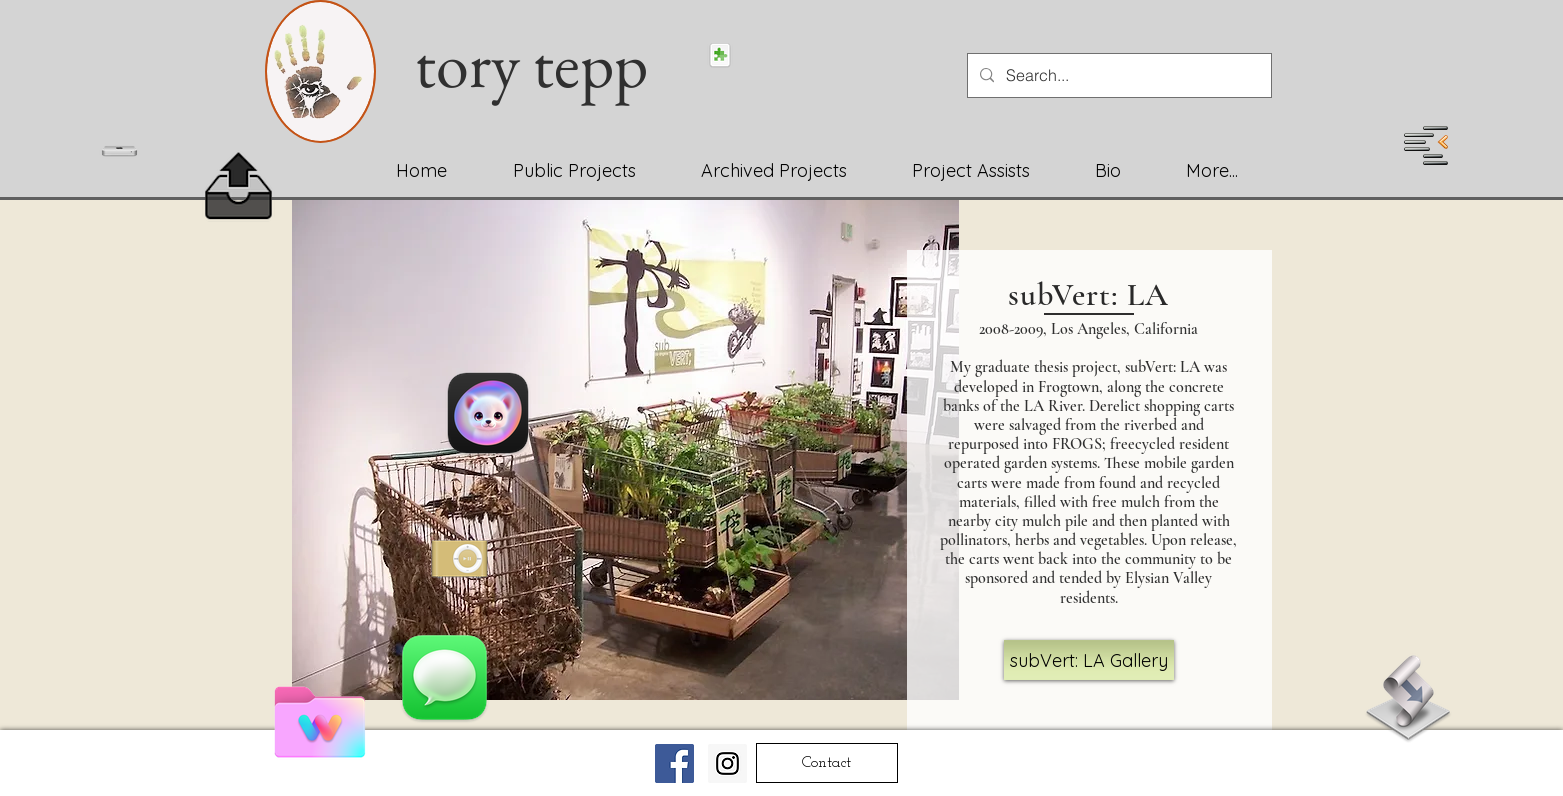  Describe the element at coordinates (1426, 147) in the screenshot. I see `decrease text indentation` at that location.